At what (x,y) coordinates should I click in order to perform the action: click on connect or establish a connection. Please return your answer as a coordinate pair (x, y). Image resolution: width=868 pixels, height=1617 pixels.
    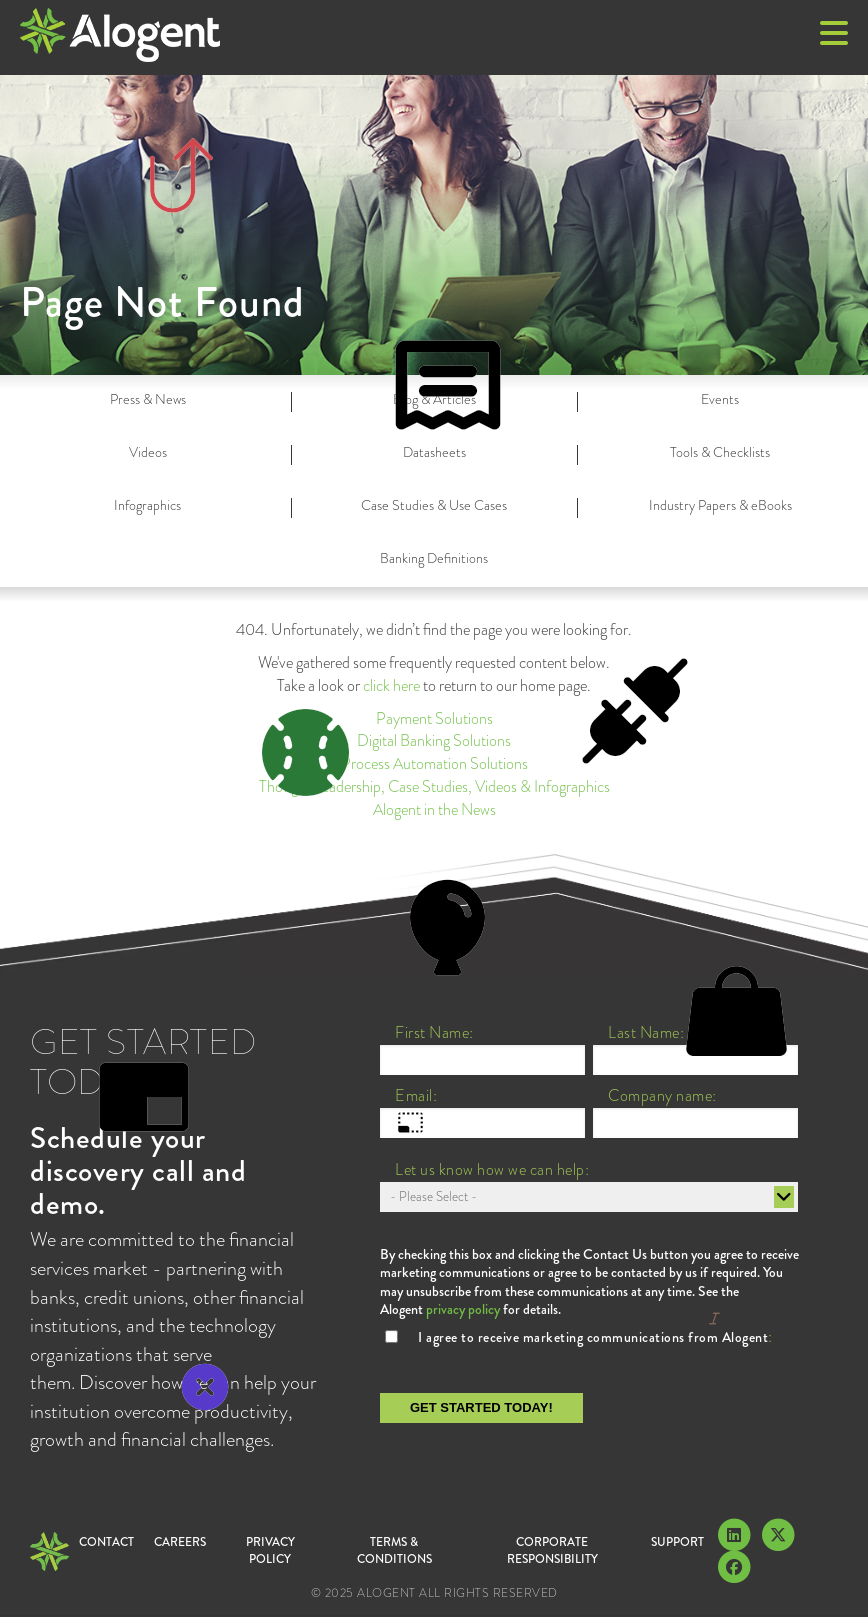
    Looking at the image, I should click on (635, 711).